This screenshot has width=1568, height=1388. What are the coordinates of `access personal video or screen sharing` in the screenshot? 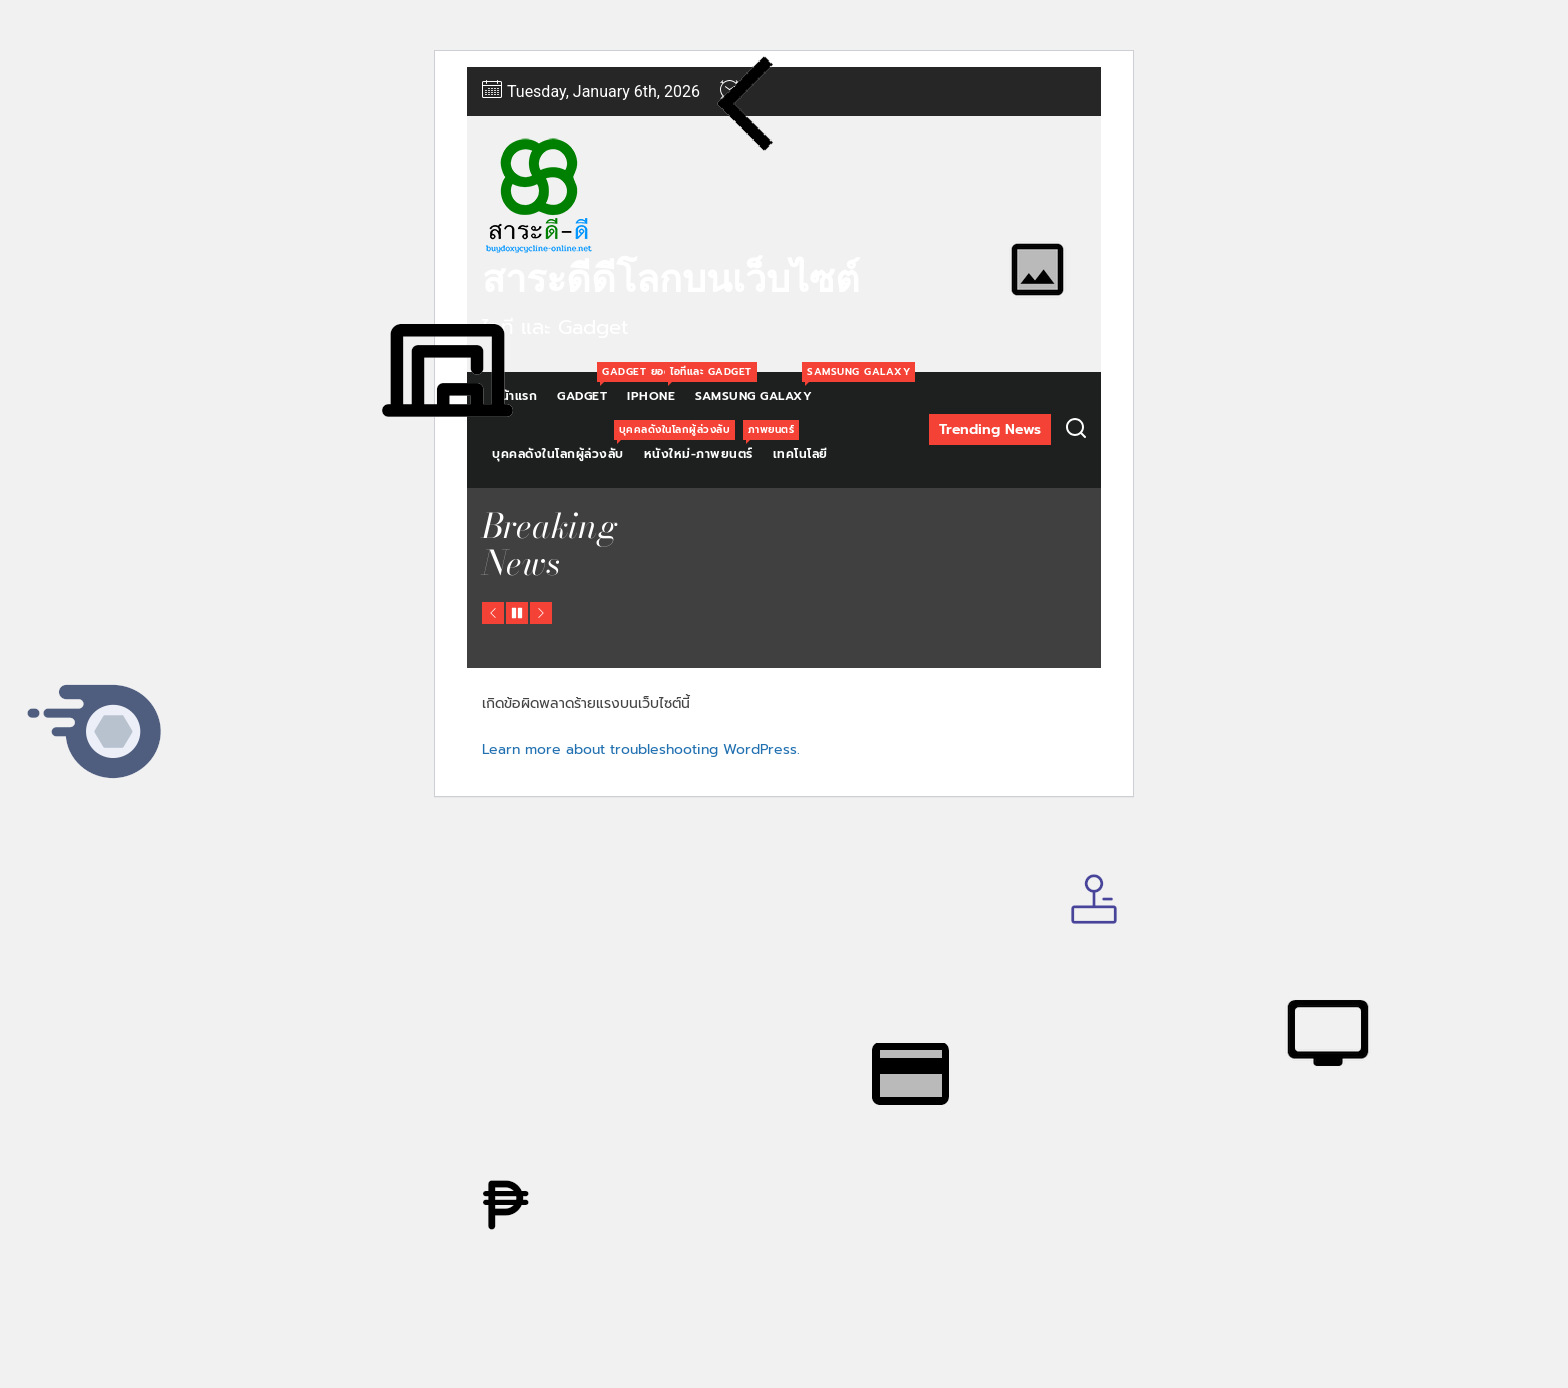 It's located at (1328, 1033).